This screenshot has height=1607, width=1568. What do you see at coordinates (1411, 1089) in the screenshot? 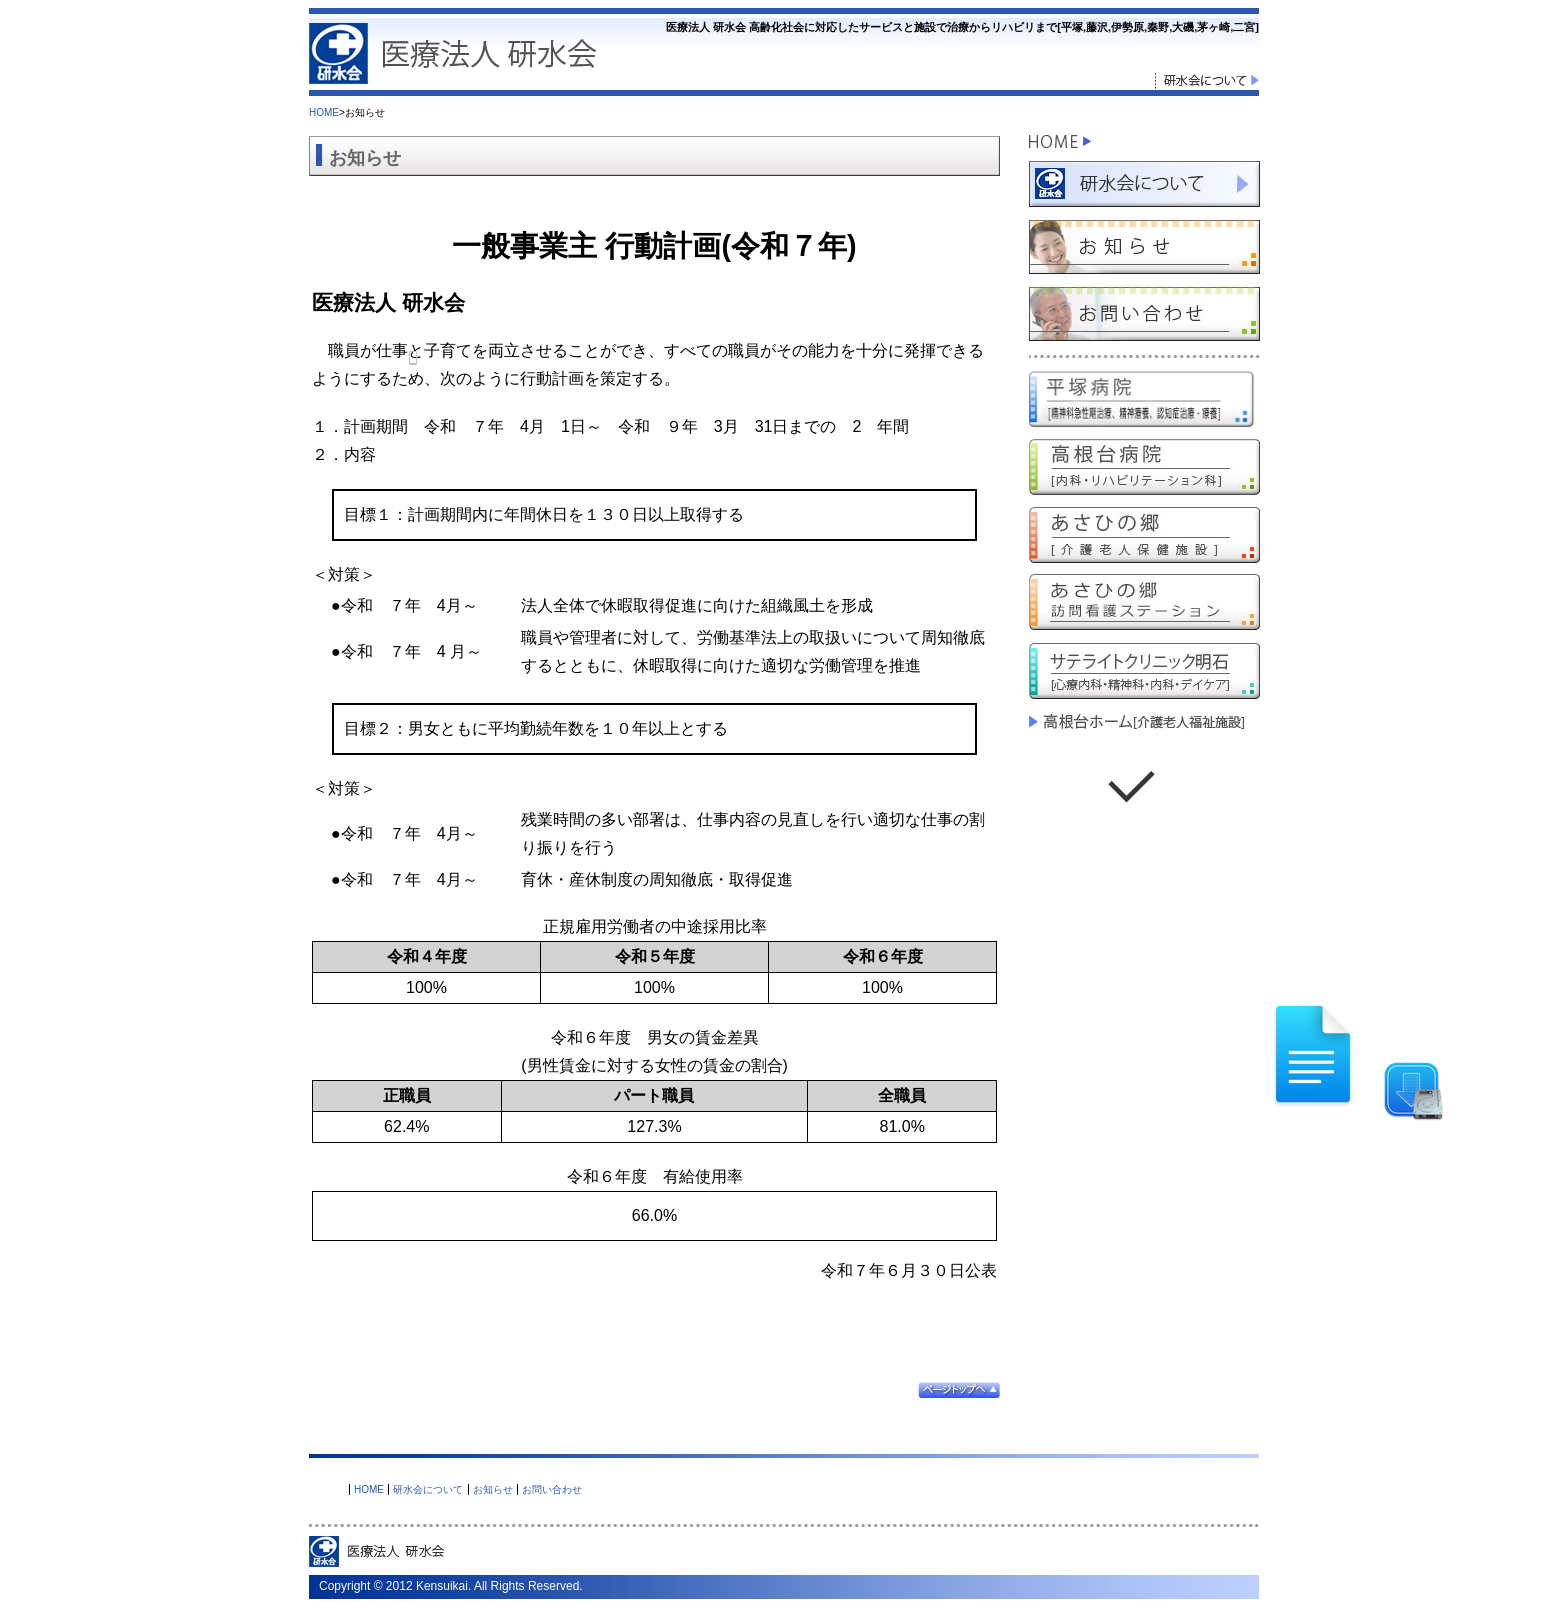
I see `install or update system software` at bounding box center [1411, 1089].